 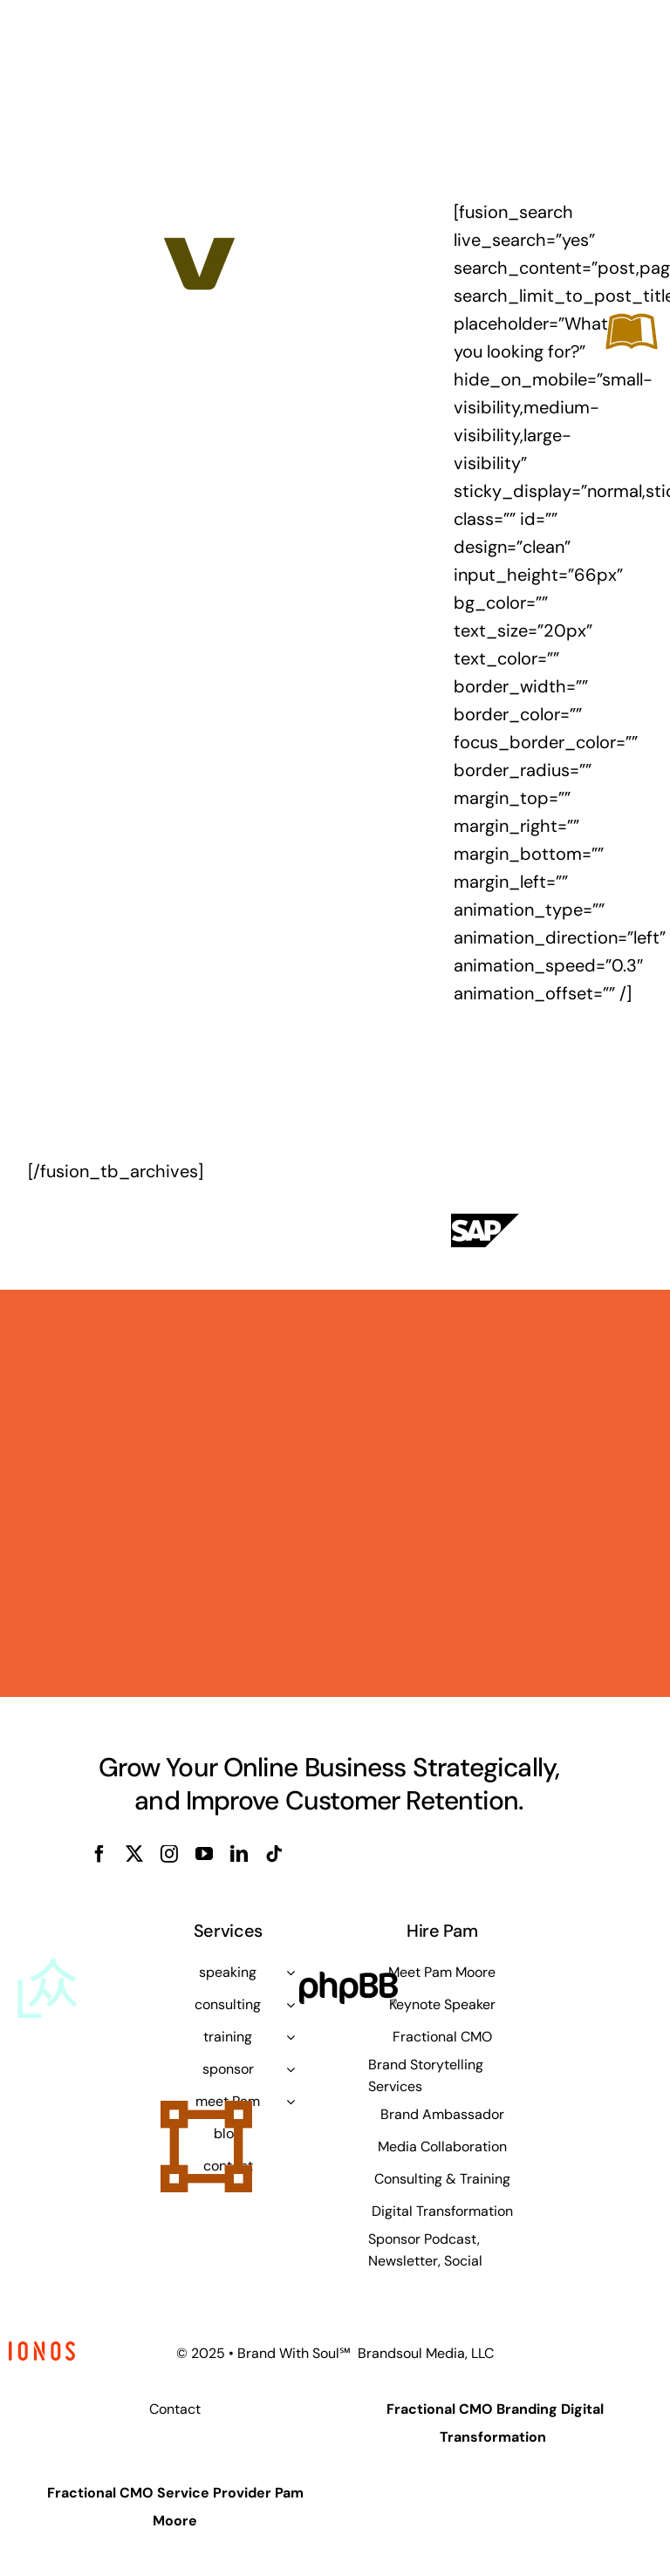 I want to click on leanpub publishing platform logo, so click(x=632, y=331).